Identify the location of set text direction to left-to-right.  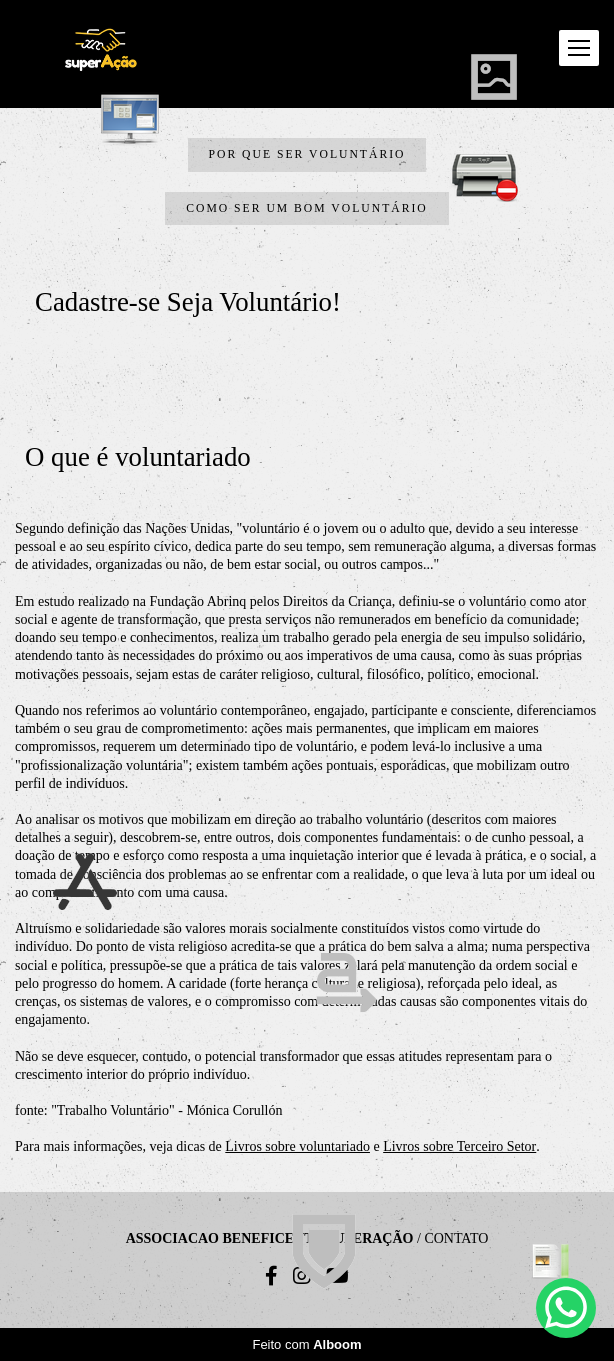
(344, 984).